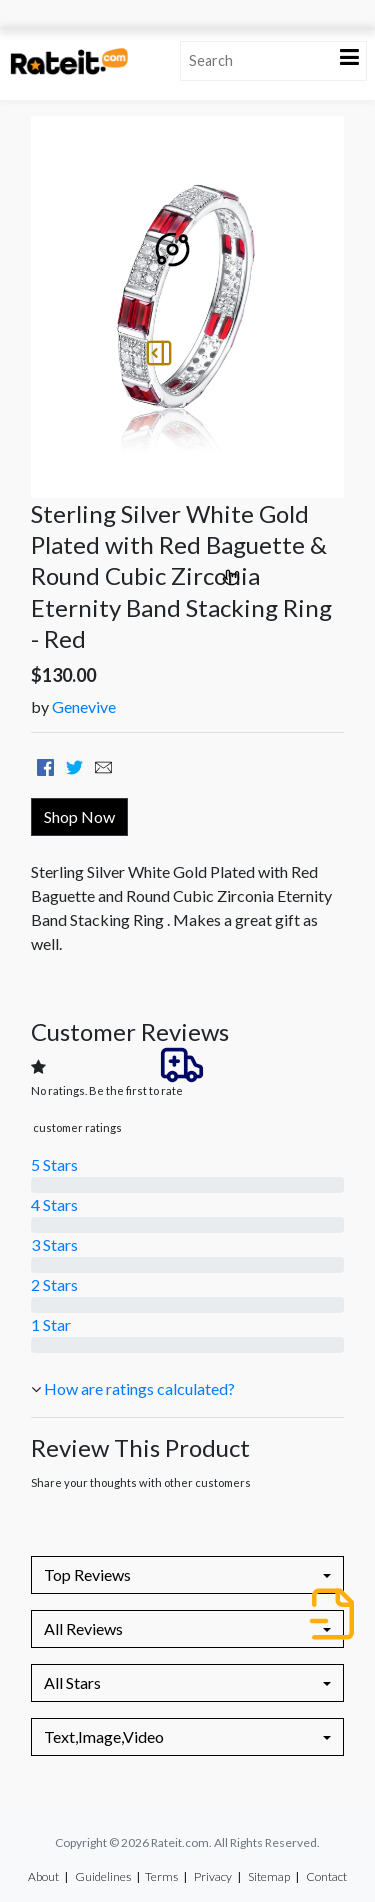  Describe the element at coordinates (333, 1614) in the screenshot. I see `remove content from a file` at that location.